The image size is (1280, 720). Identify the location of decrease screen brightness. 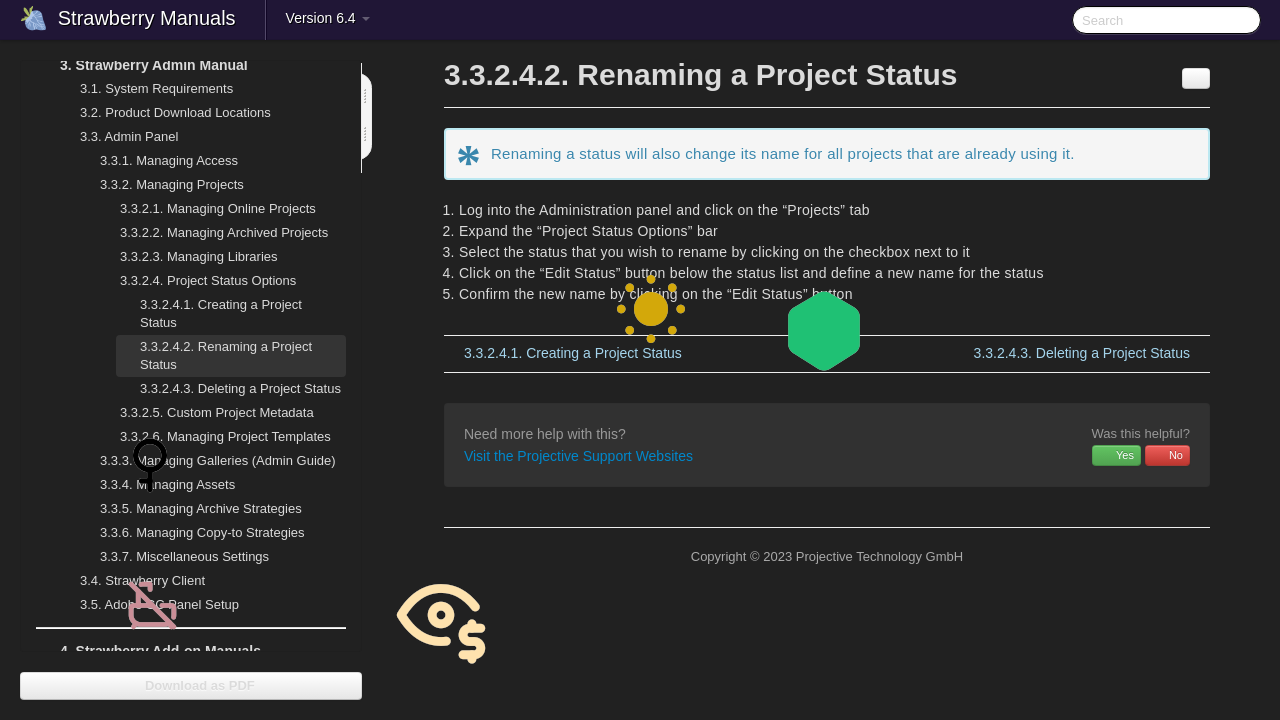
(651, 309).